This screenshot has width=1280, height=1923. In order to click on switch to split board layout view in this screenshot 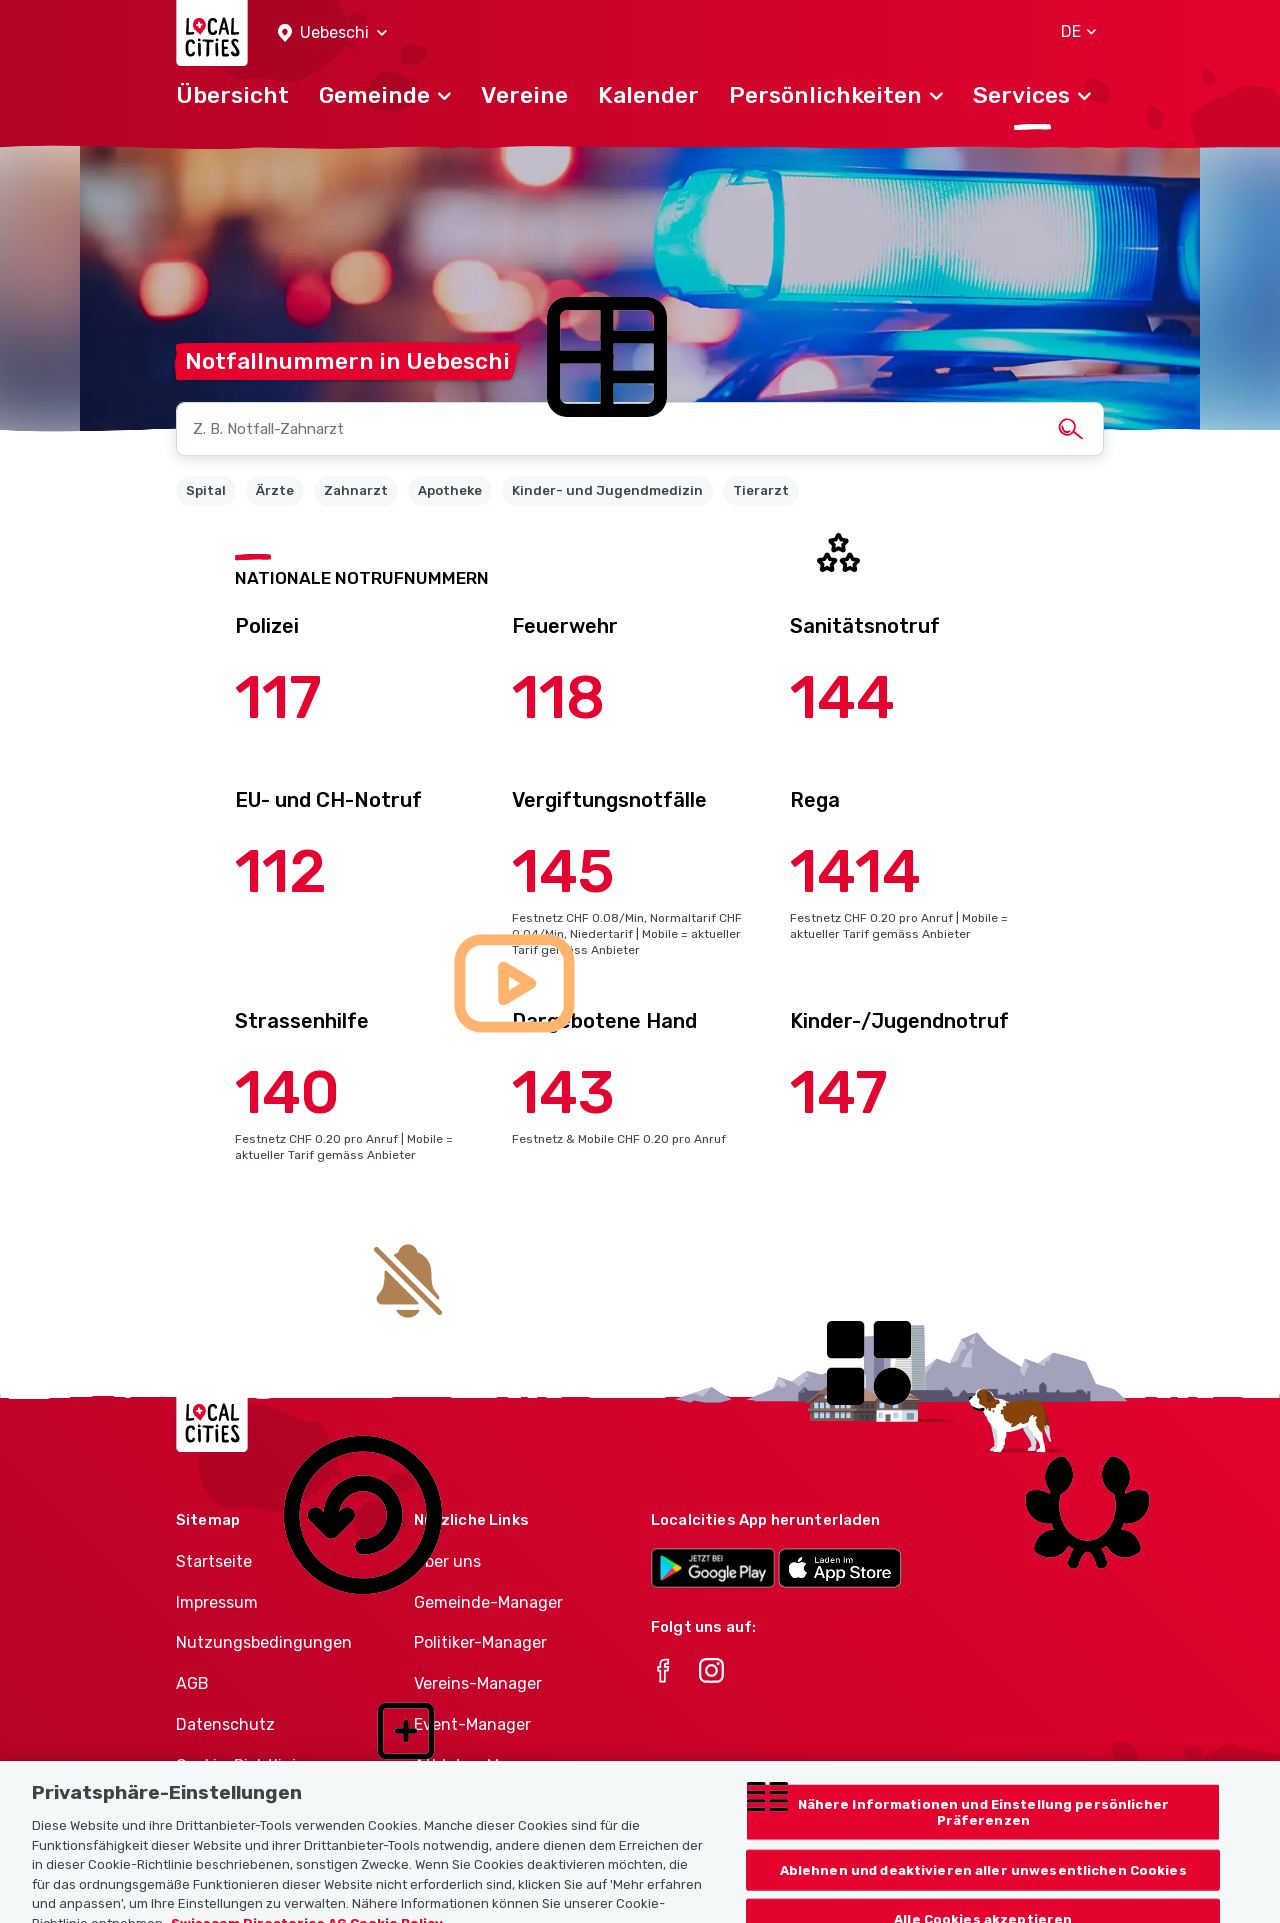, I will do `click(607, 357)`.